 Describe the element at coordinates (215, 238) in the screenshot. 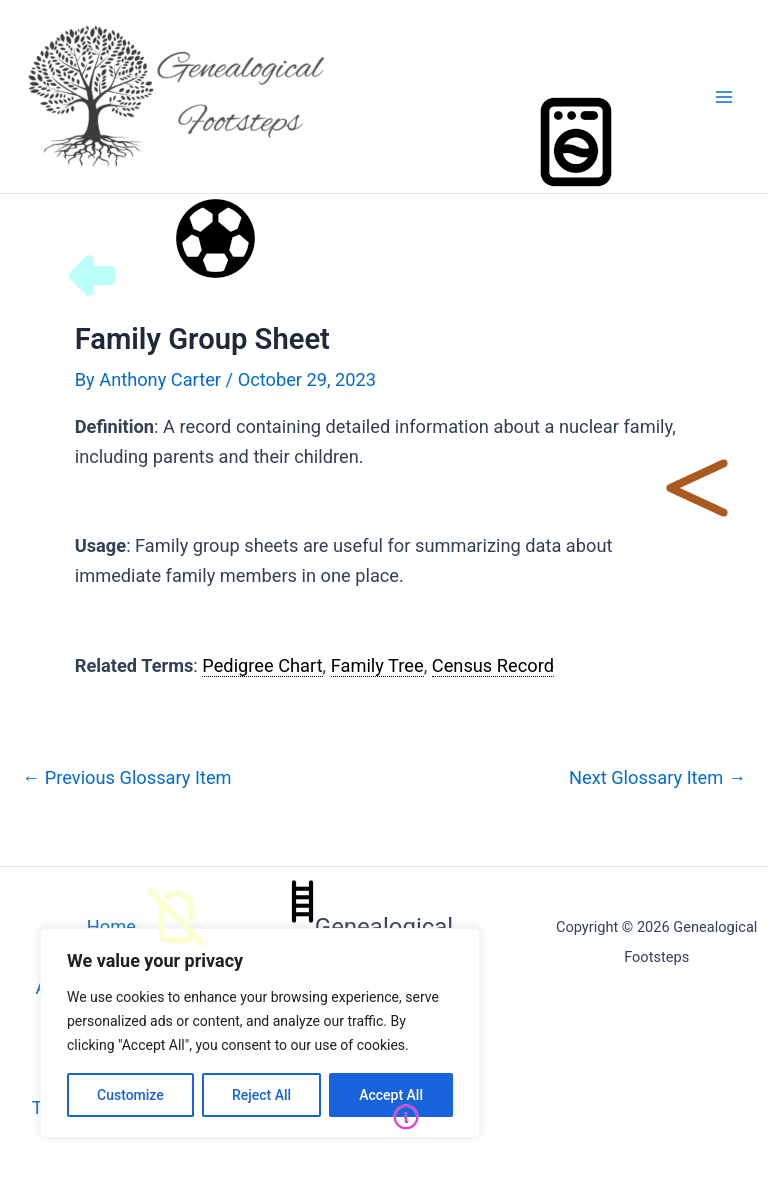

I see `view football or soccer content` at that location.